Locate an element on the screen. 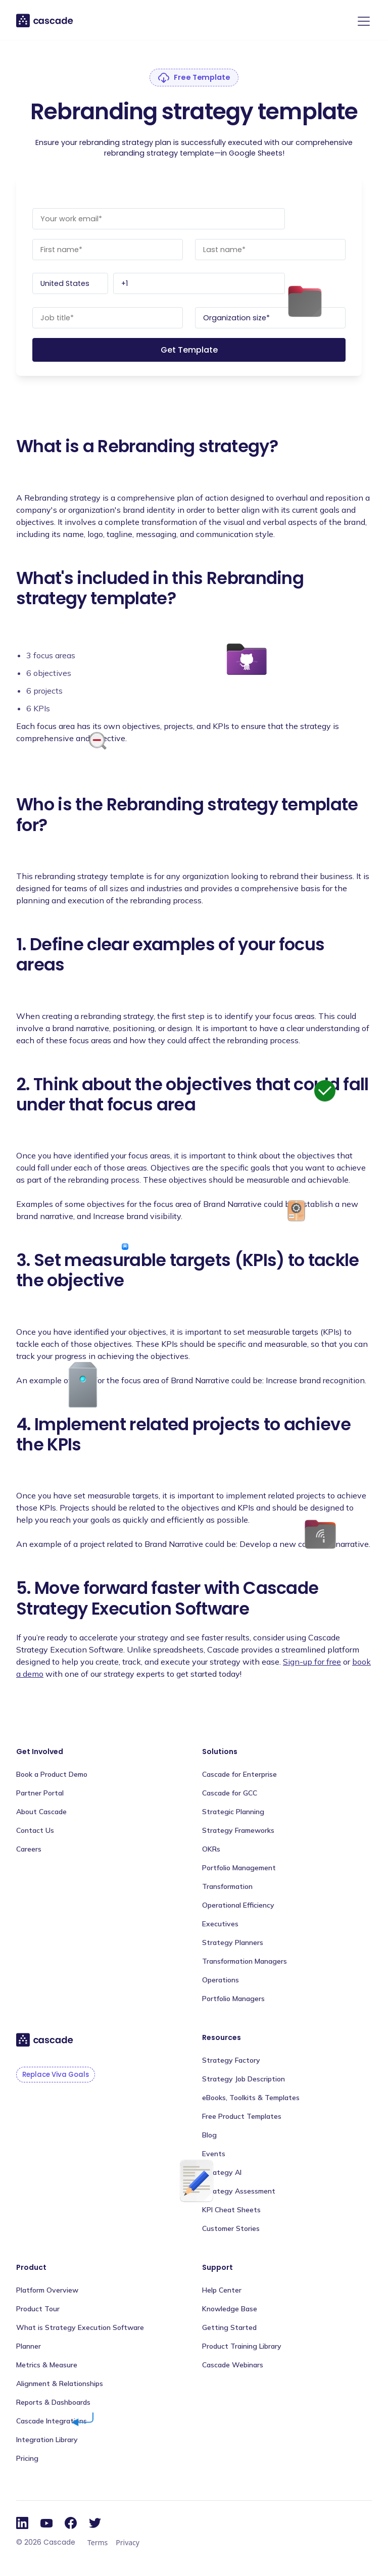 The width and height of the screenshot is (388, 2576). open folder to view contents is located at coordinates (305, 301).